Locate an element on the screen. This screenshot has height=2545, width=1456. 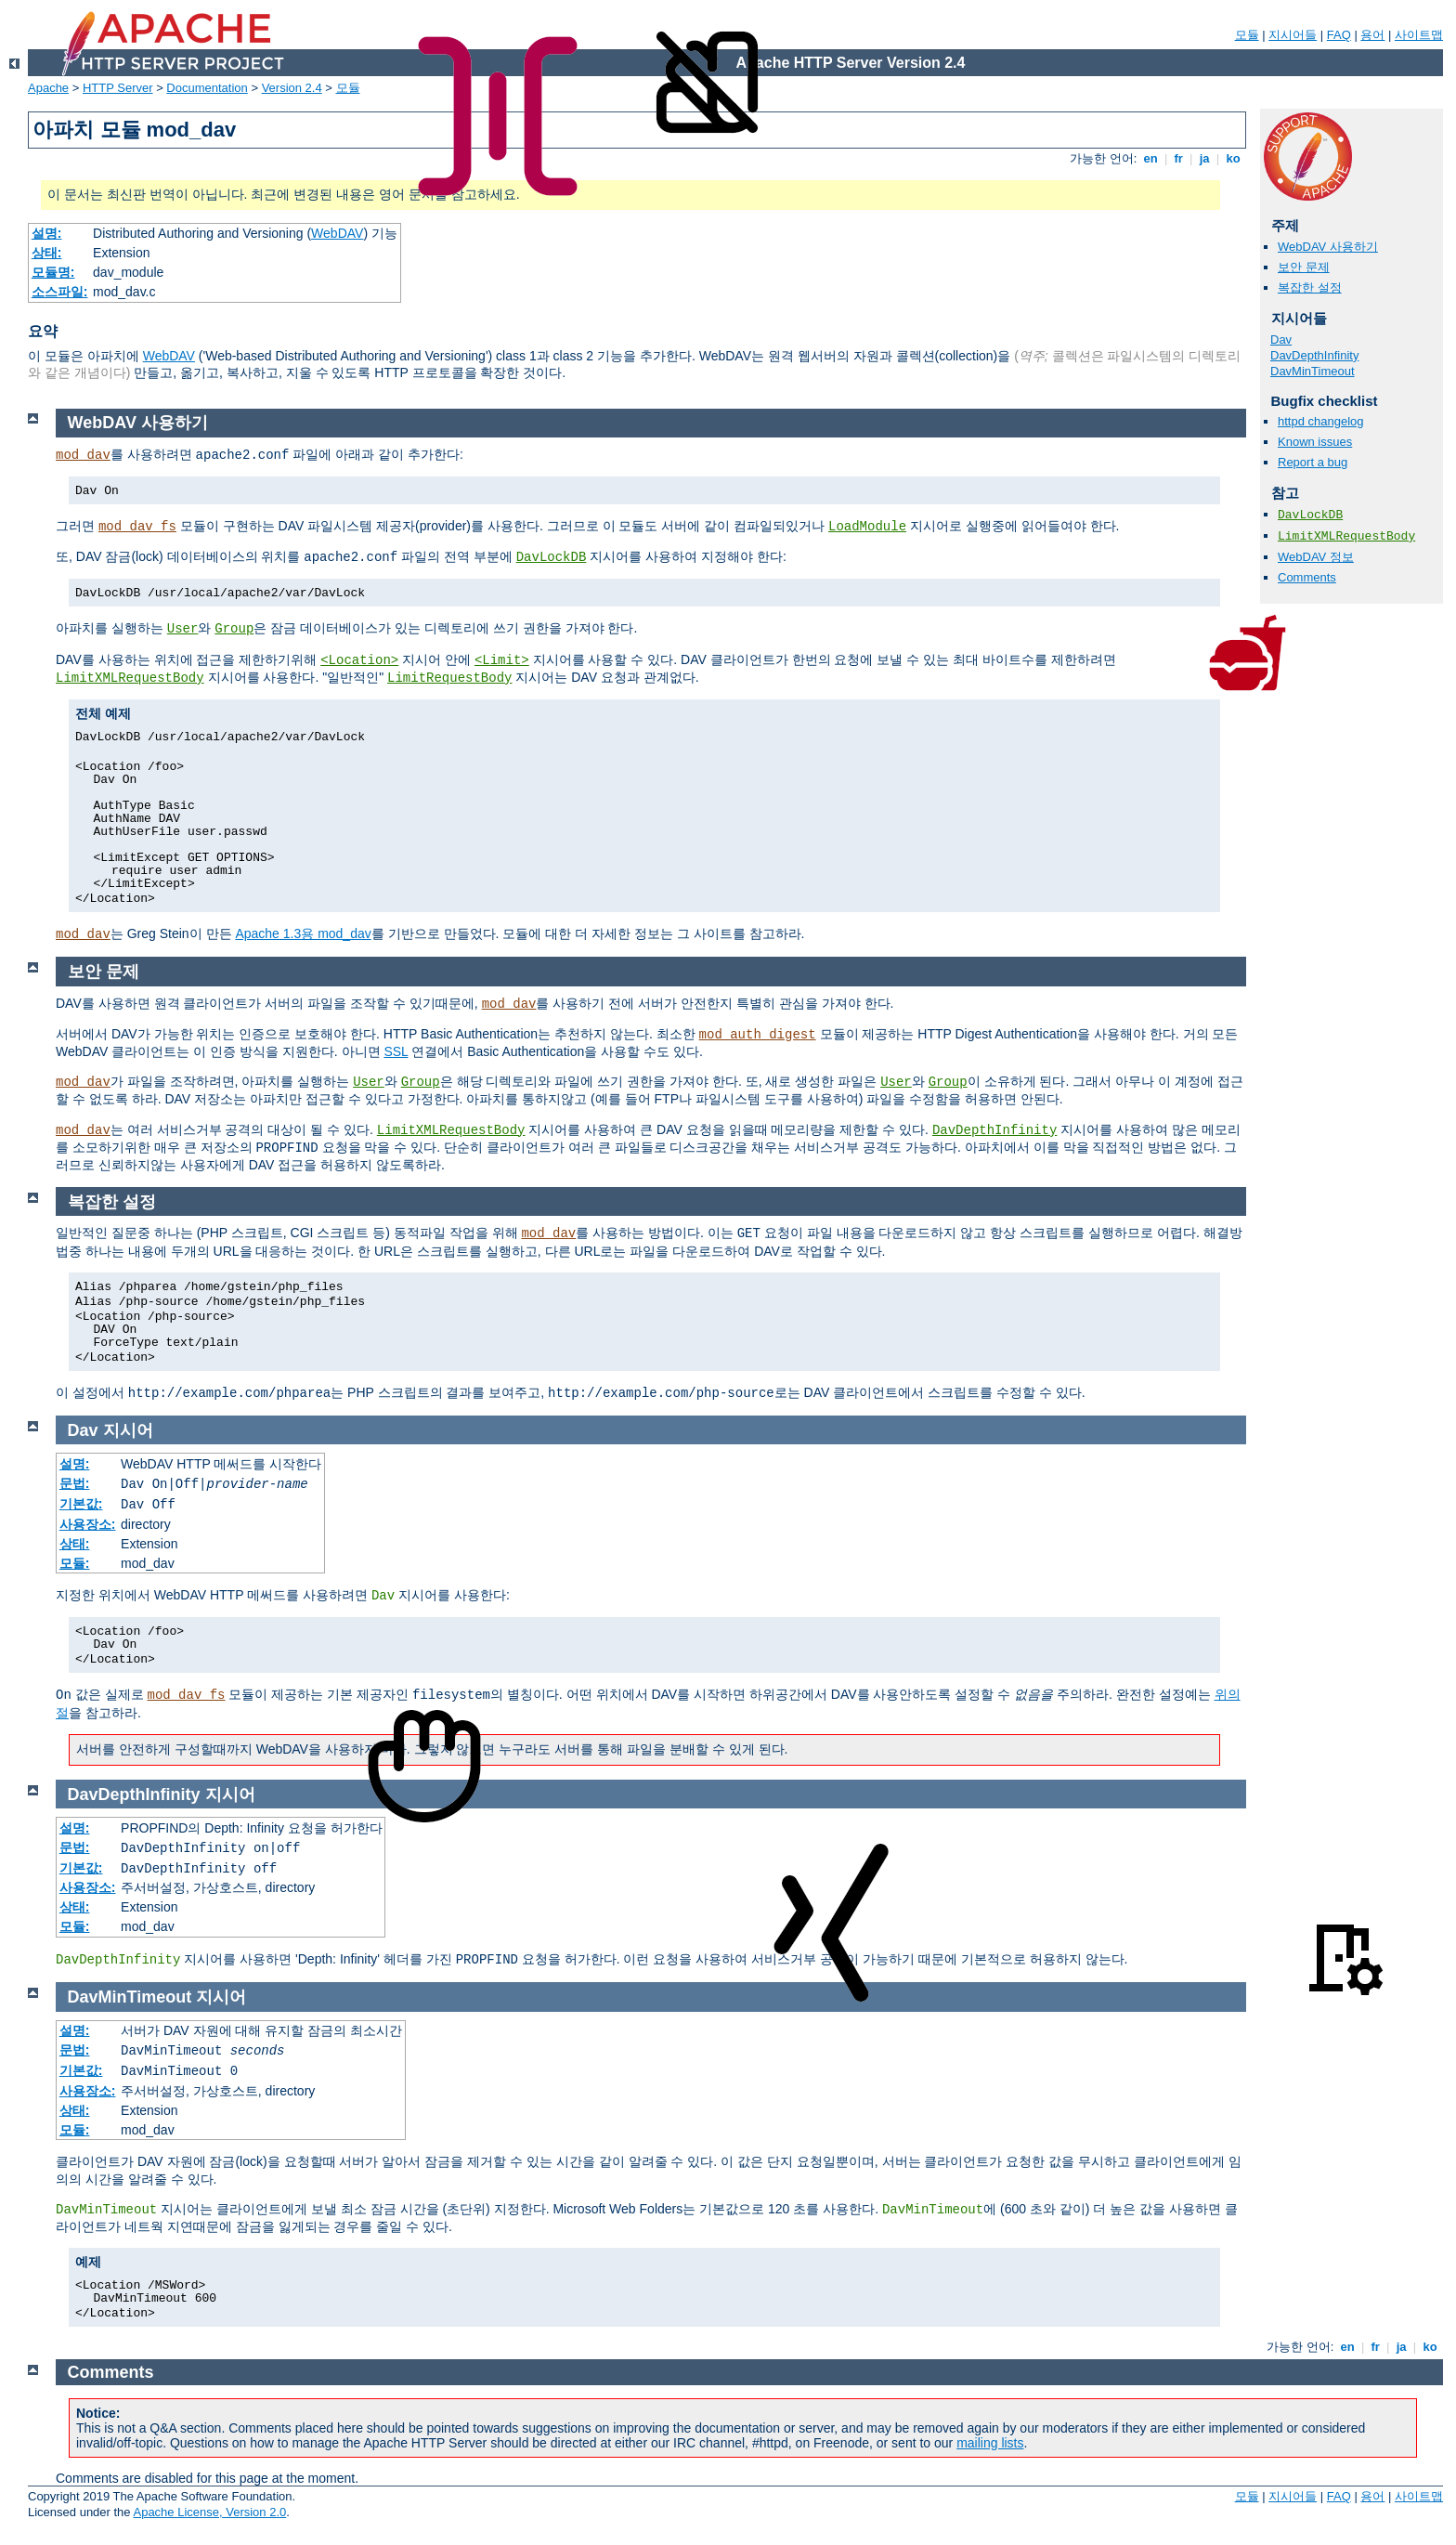
drag to reorder or move an item is located at coordinates (424, 1751).